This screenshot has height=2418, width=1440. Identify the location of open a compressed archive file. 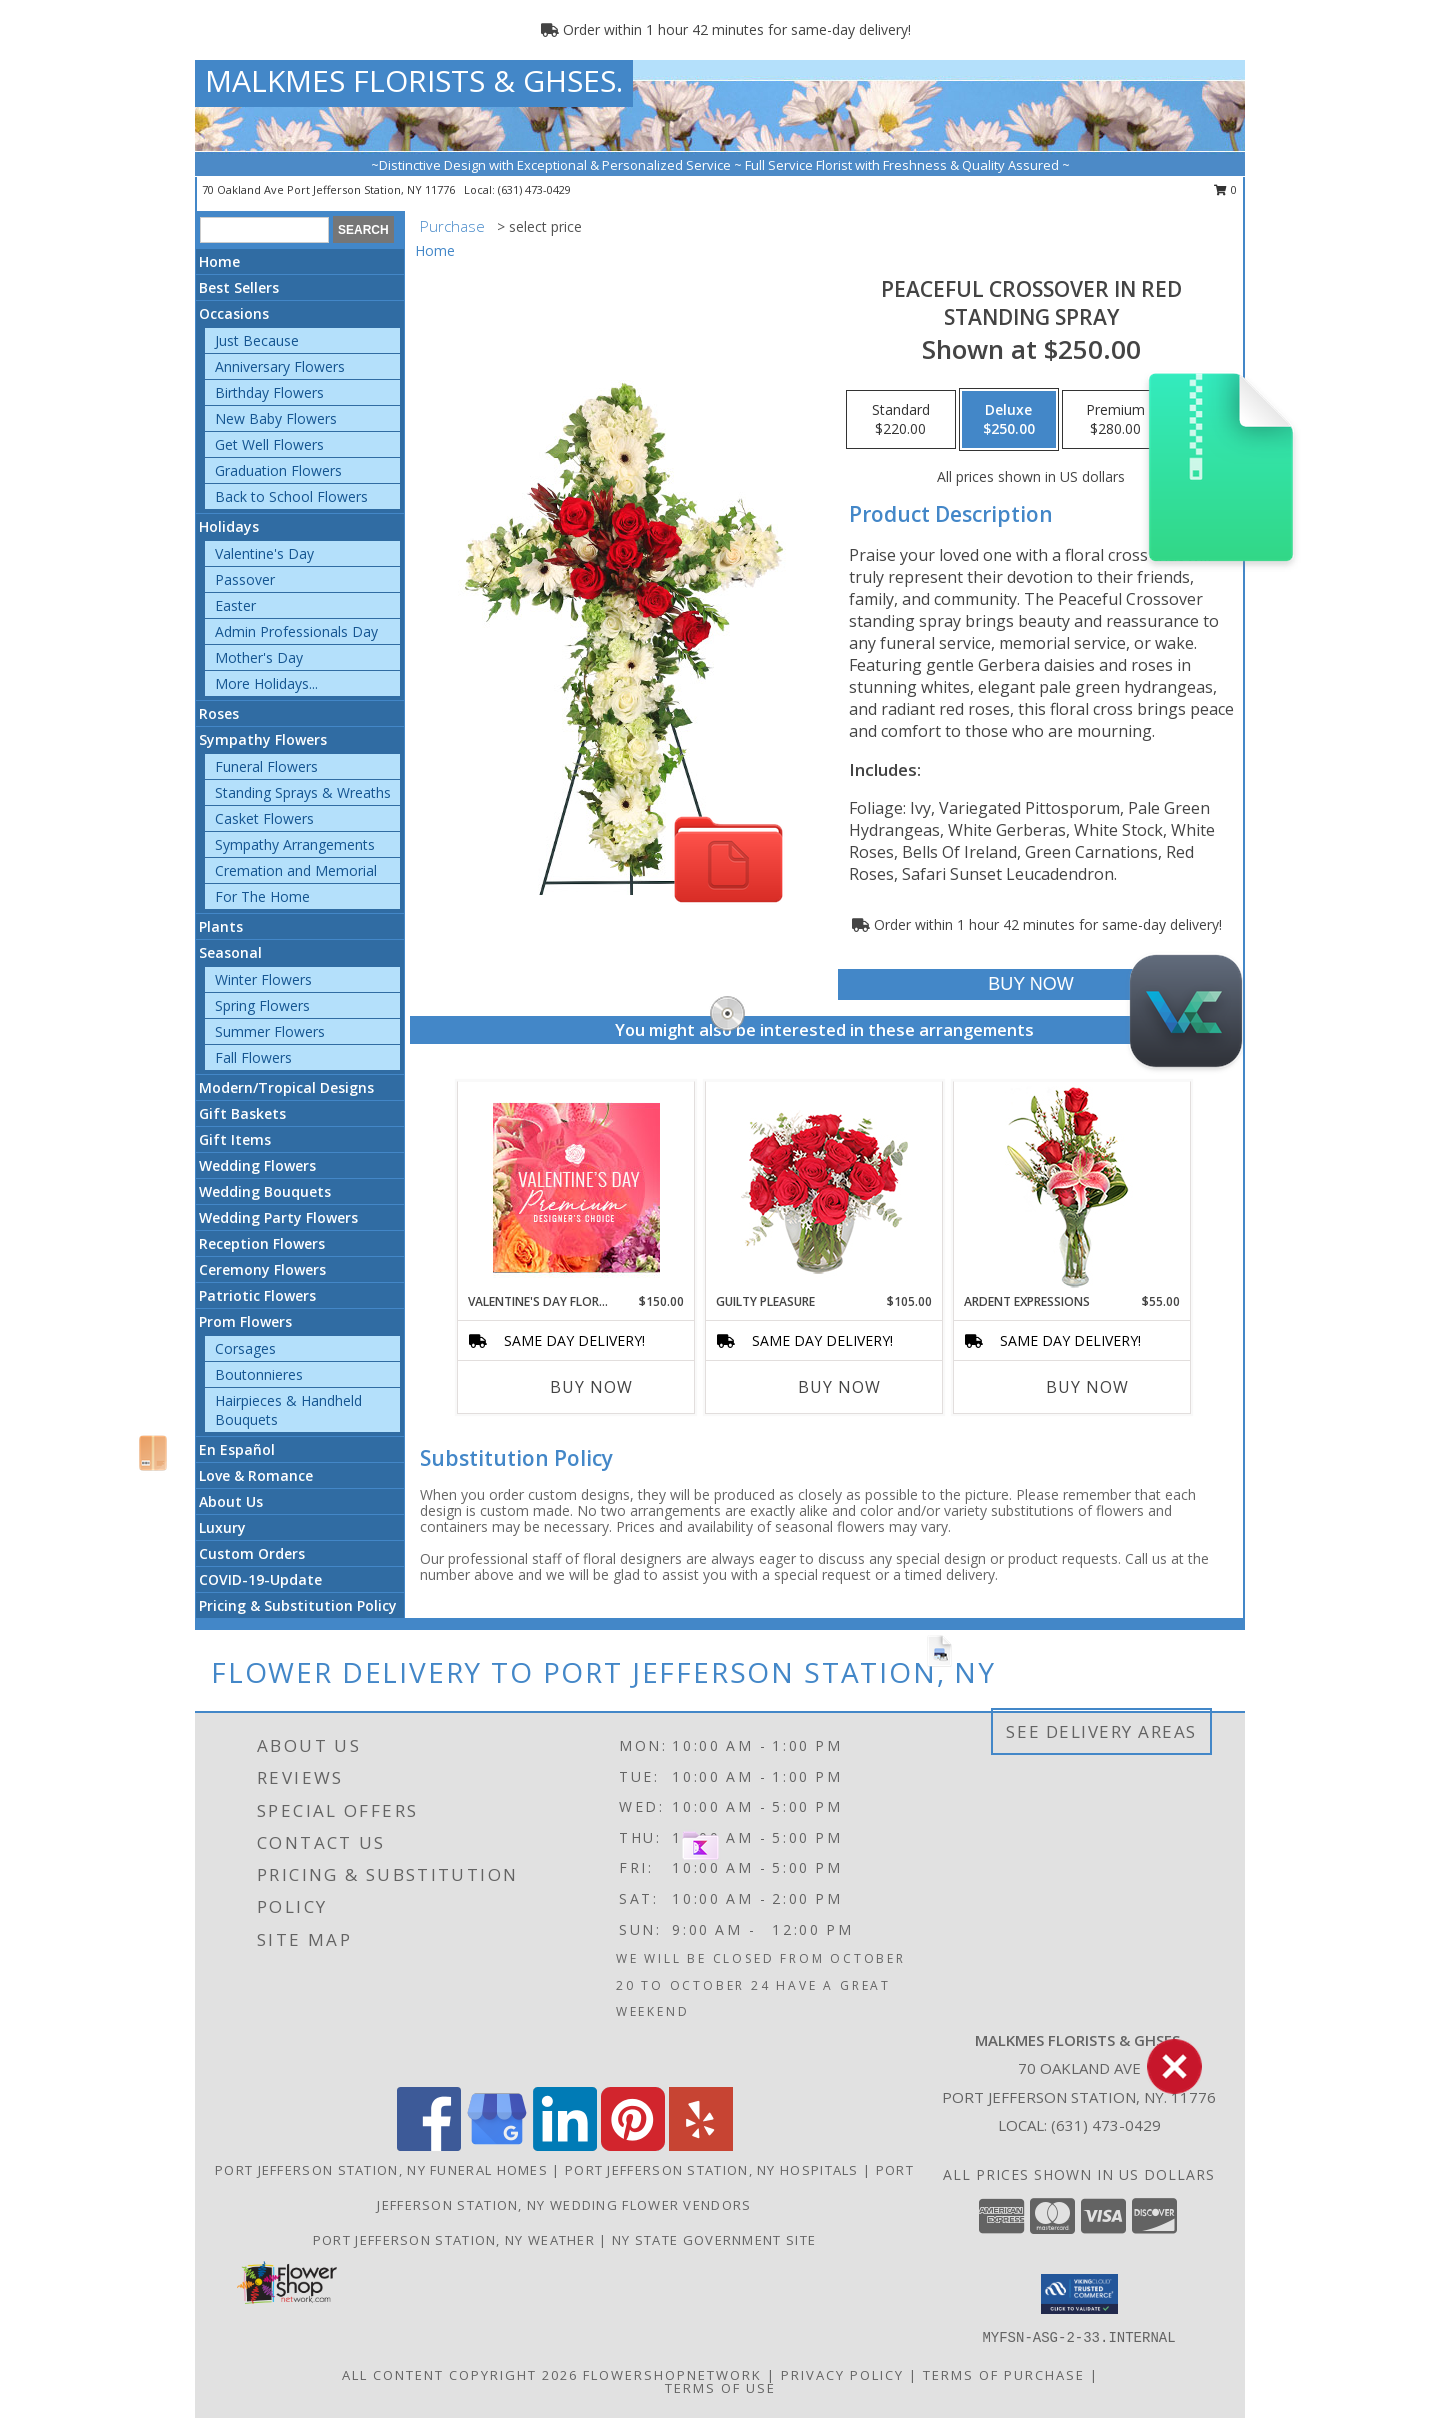
(153, 1453).